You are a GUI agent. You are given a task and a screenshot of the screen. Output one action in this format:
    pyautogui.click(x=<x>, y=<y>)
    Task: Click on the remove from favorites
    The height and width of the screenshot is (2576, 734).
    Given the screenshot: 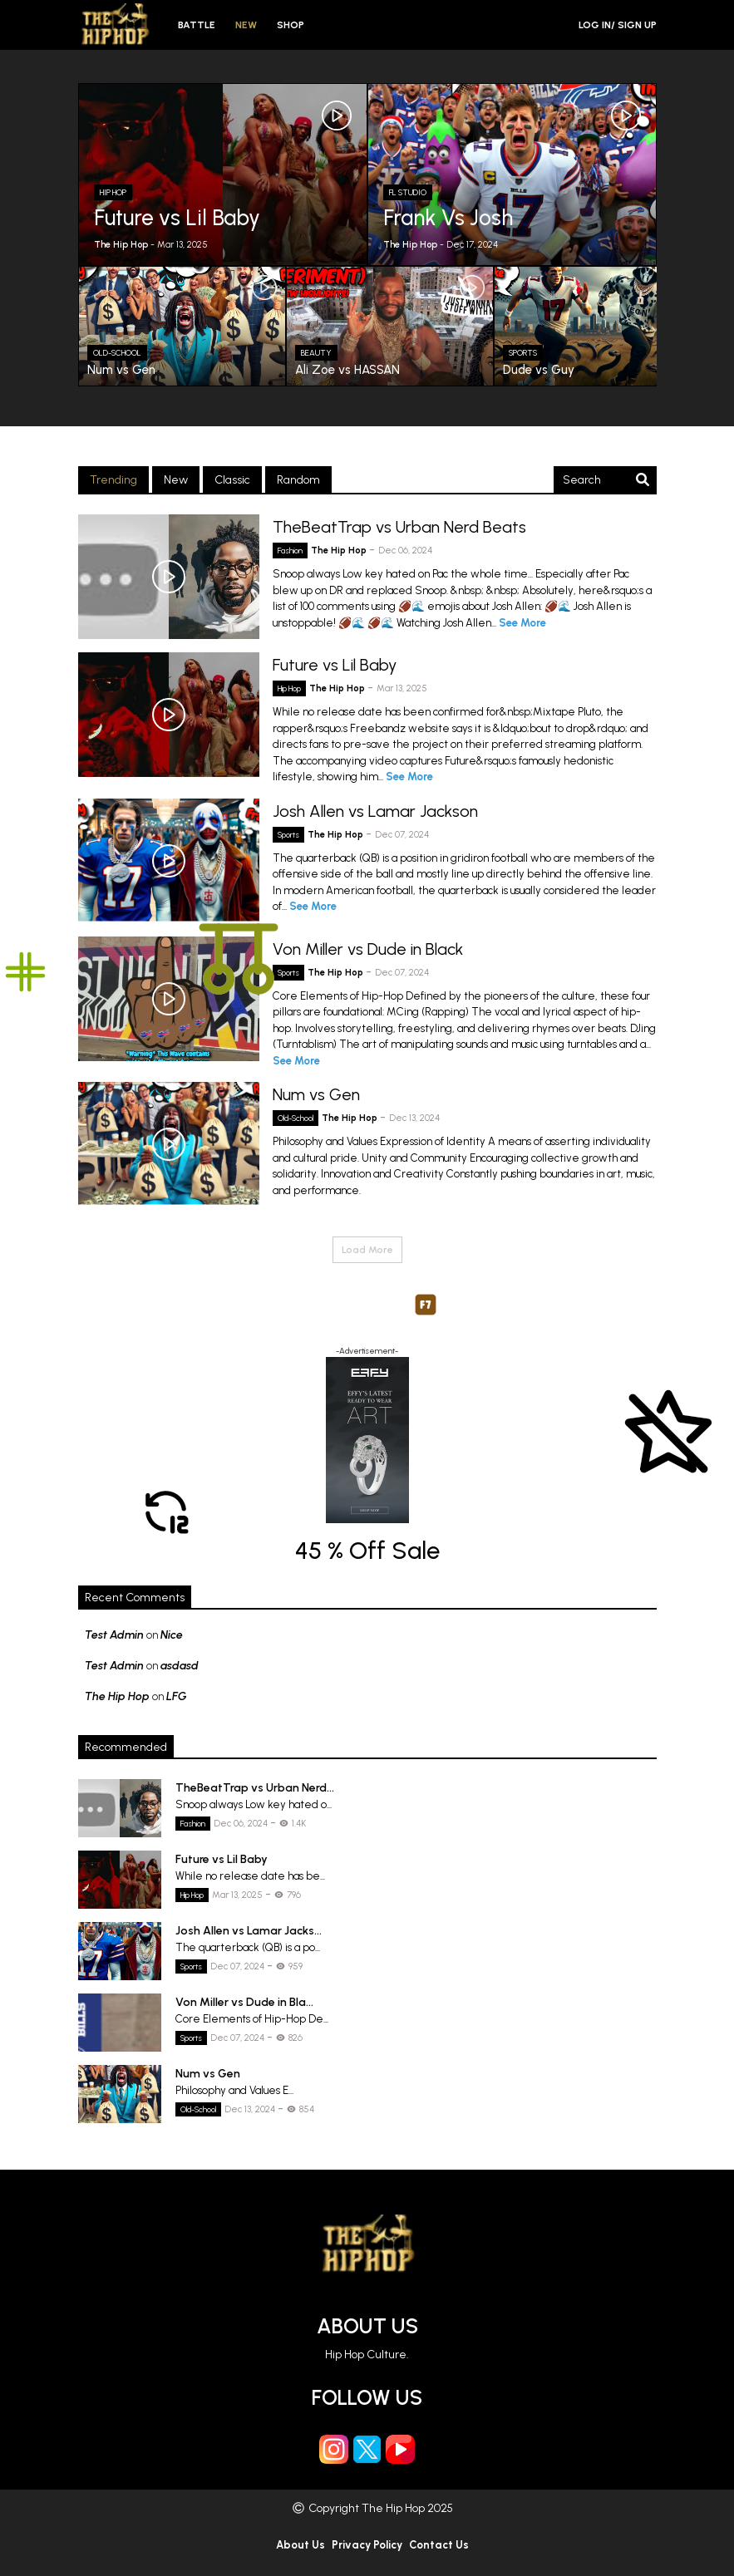 What is the action you would take?
    pyautogui.click(x=668, y=1433)
    